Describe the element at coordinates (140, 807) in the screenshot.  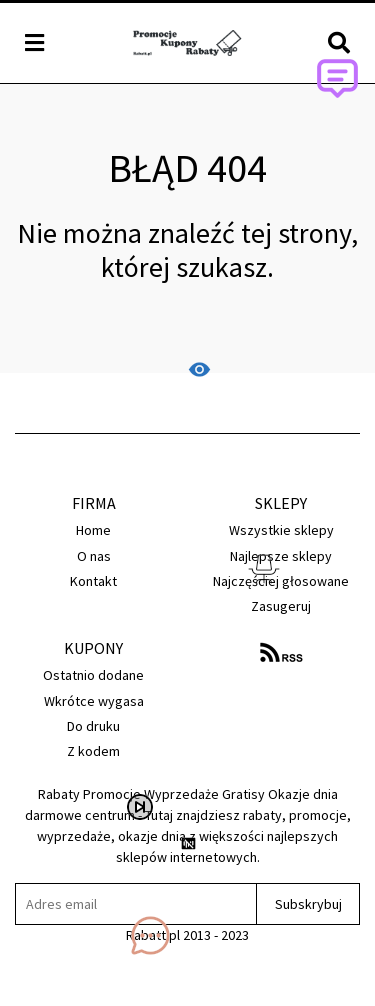
I see `skip to next track` at that location.